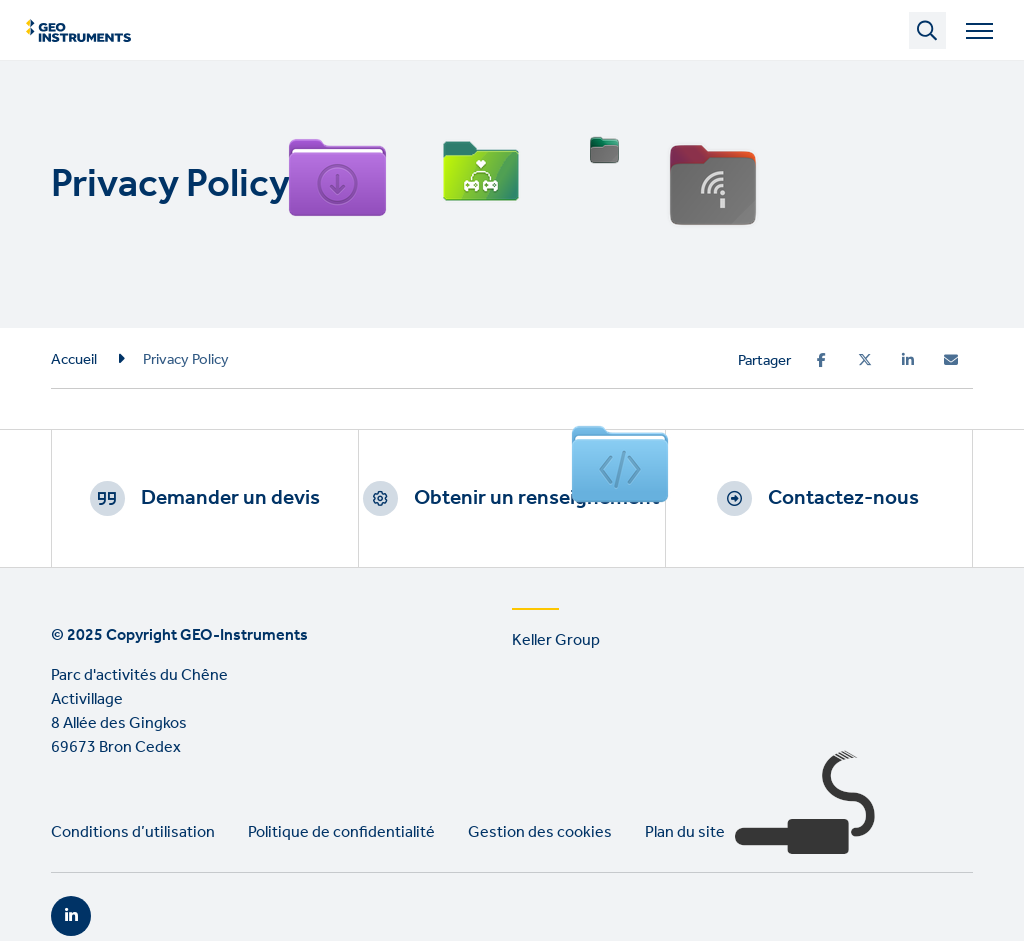 This screenshot has width=1024, height=941. What do you see at coordinates (604, 149) in the screenshot?
I see `open folder containing files` at bounding box center [604, 149].